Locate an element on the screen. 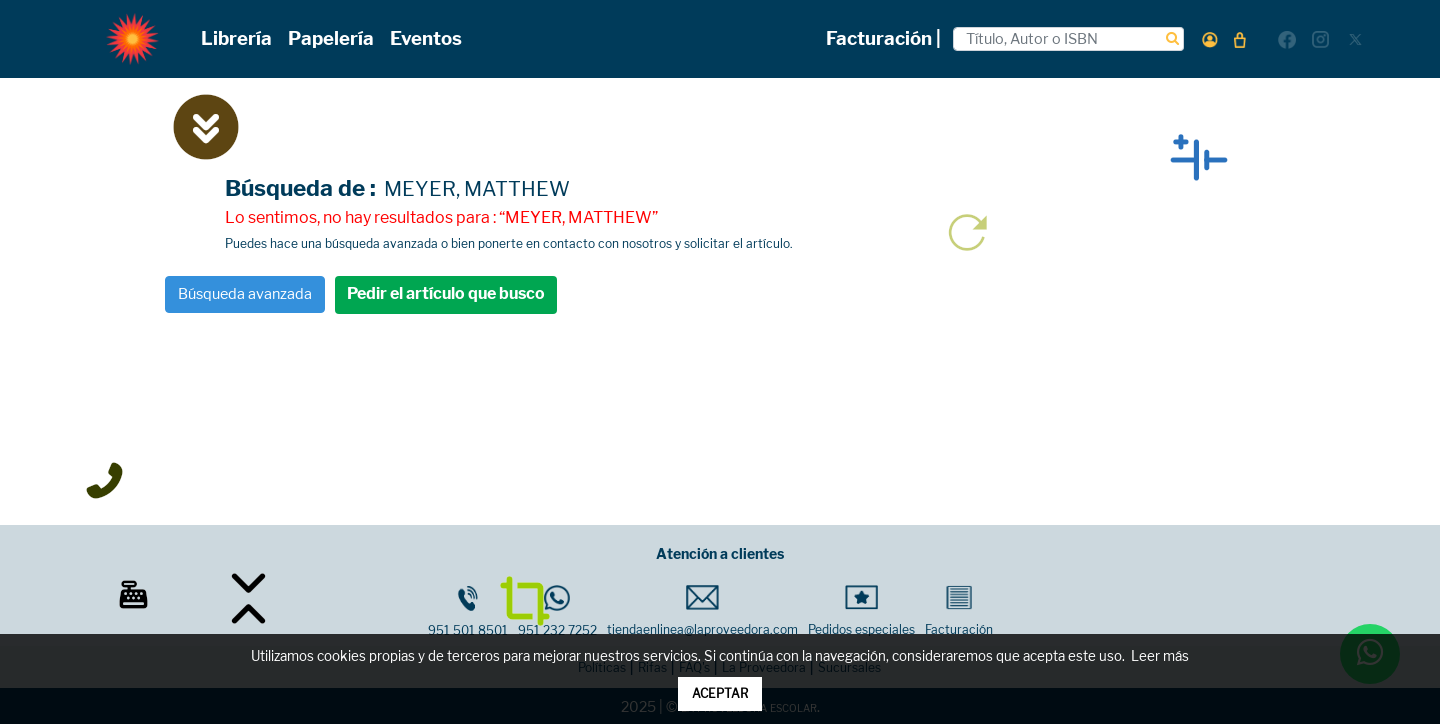  add a new cell to the circuit diagram is located at coordinates (1199, 160).